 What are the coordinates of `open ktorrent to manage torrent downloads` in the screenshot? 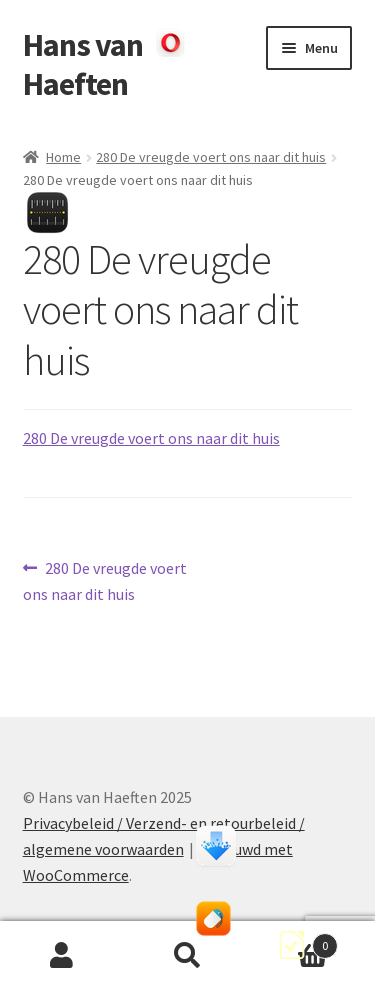 It's located at (216, 846).